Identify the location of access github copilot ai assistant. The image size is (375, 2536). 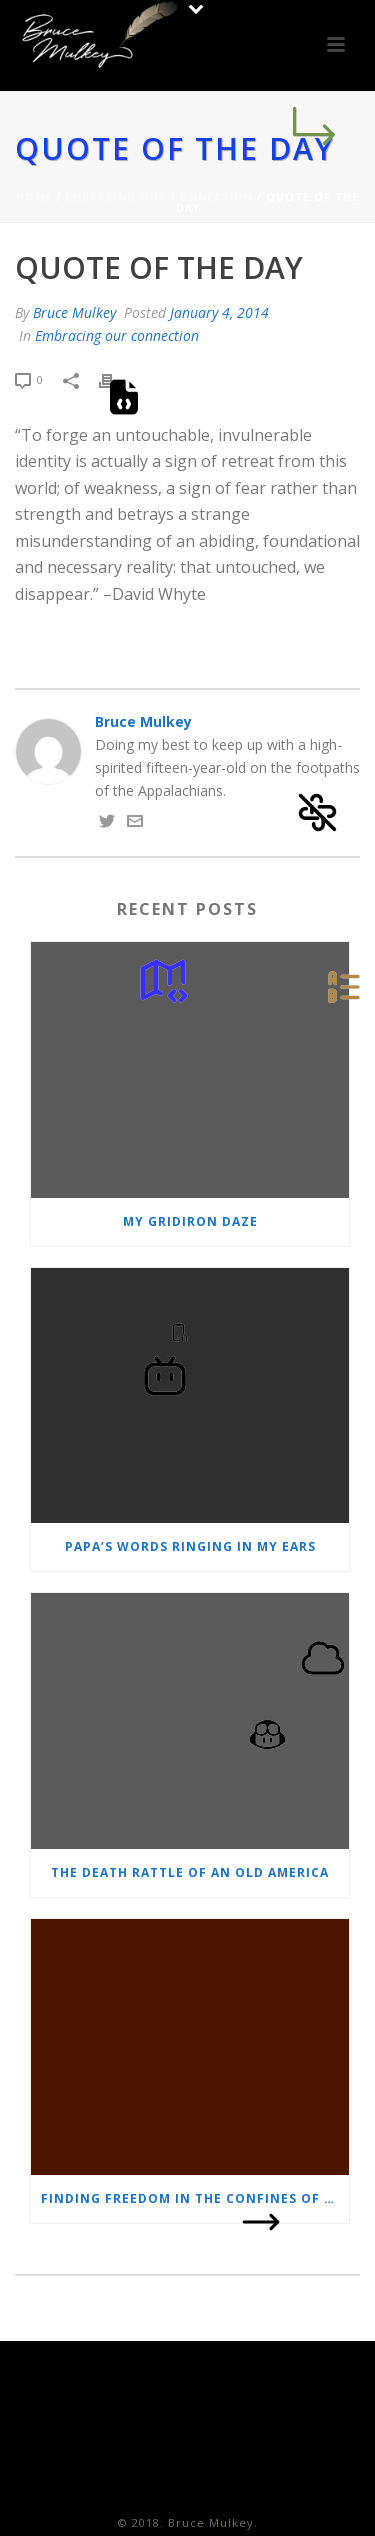
(267, 1734).